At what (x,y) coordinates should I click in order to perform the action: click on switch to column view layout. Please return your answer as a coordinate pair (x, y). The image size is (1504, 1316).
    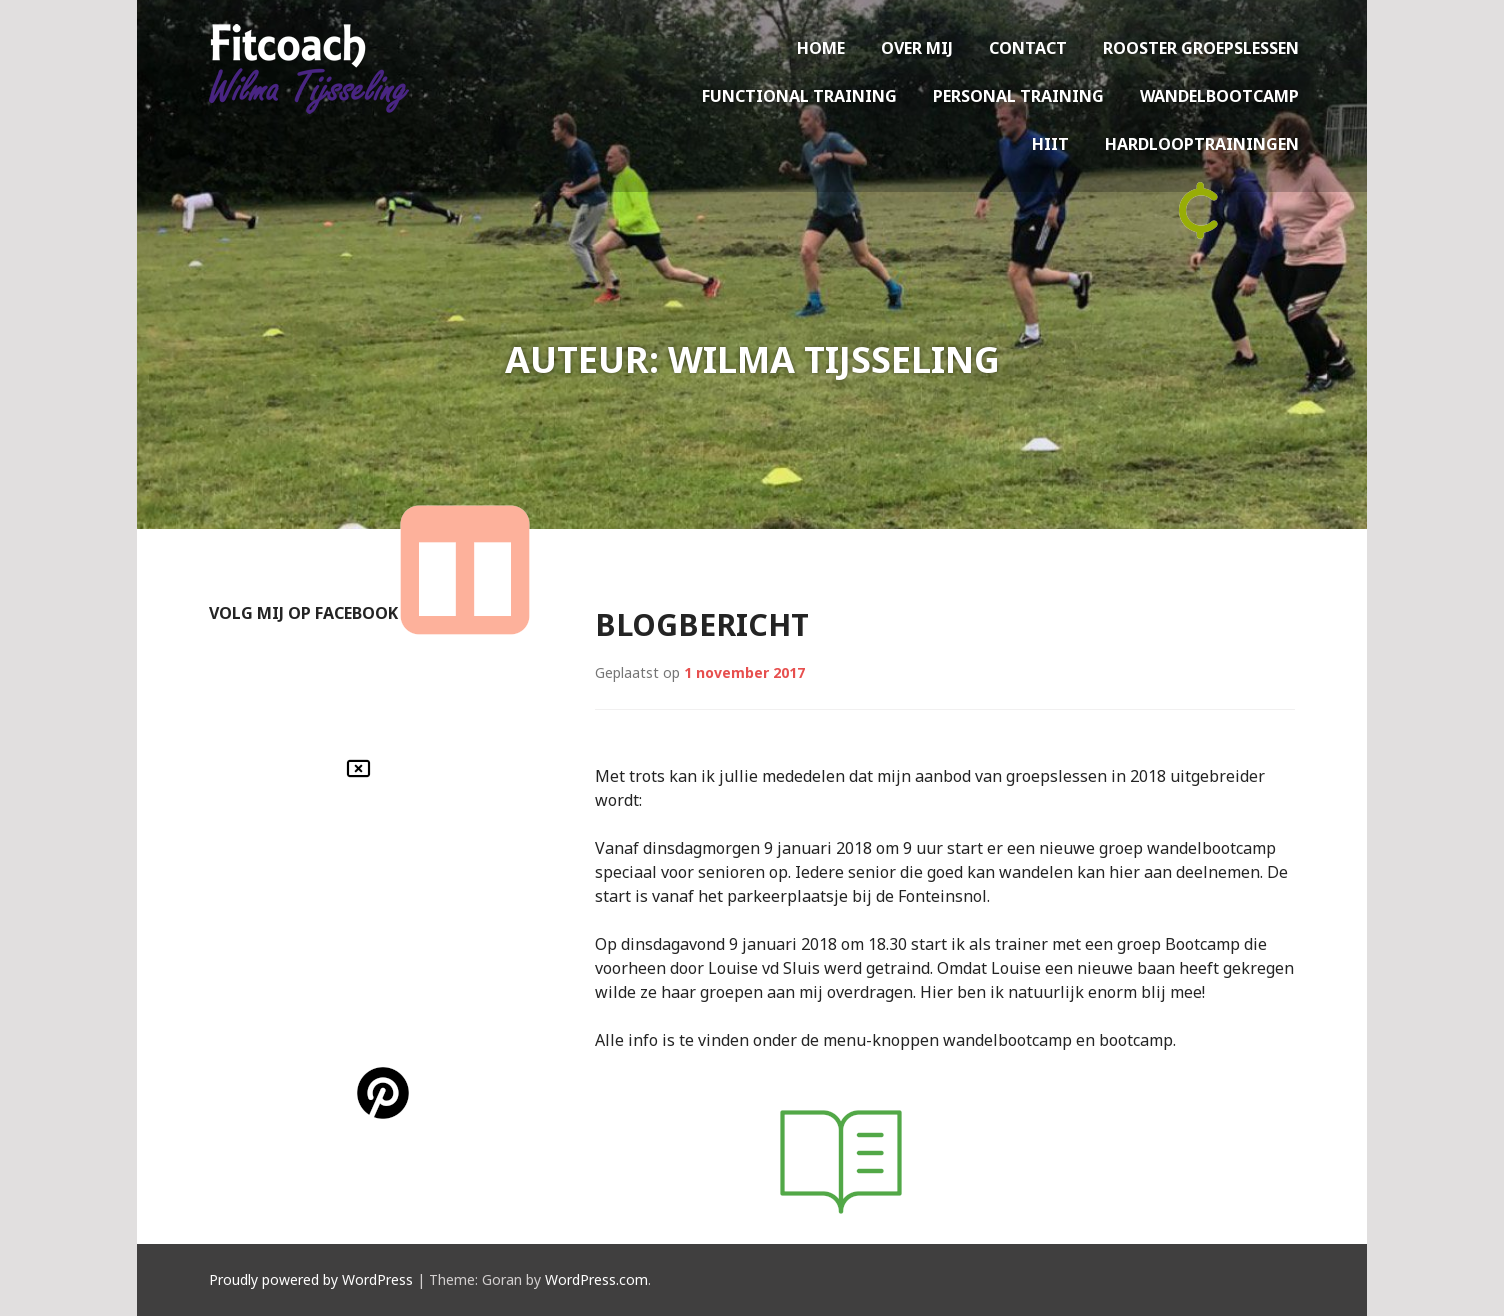
    Looking at the image, I should click on (465, 570).